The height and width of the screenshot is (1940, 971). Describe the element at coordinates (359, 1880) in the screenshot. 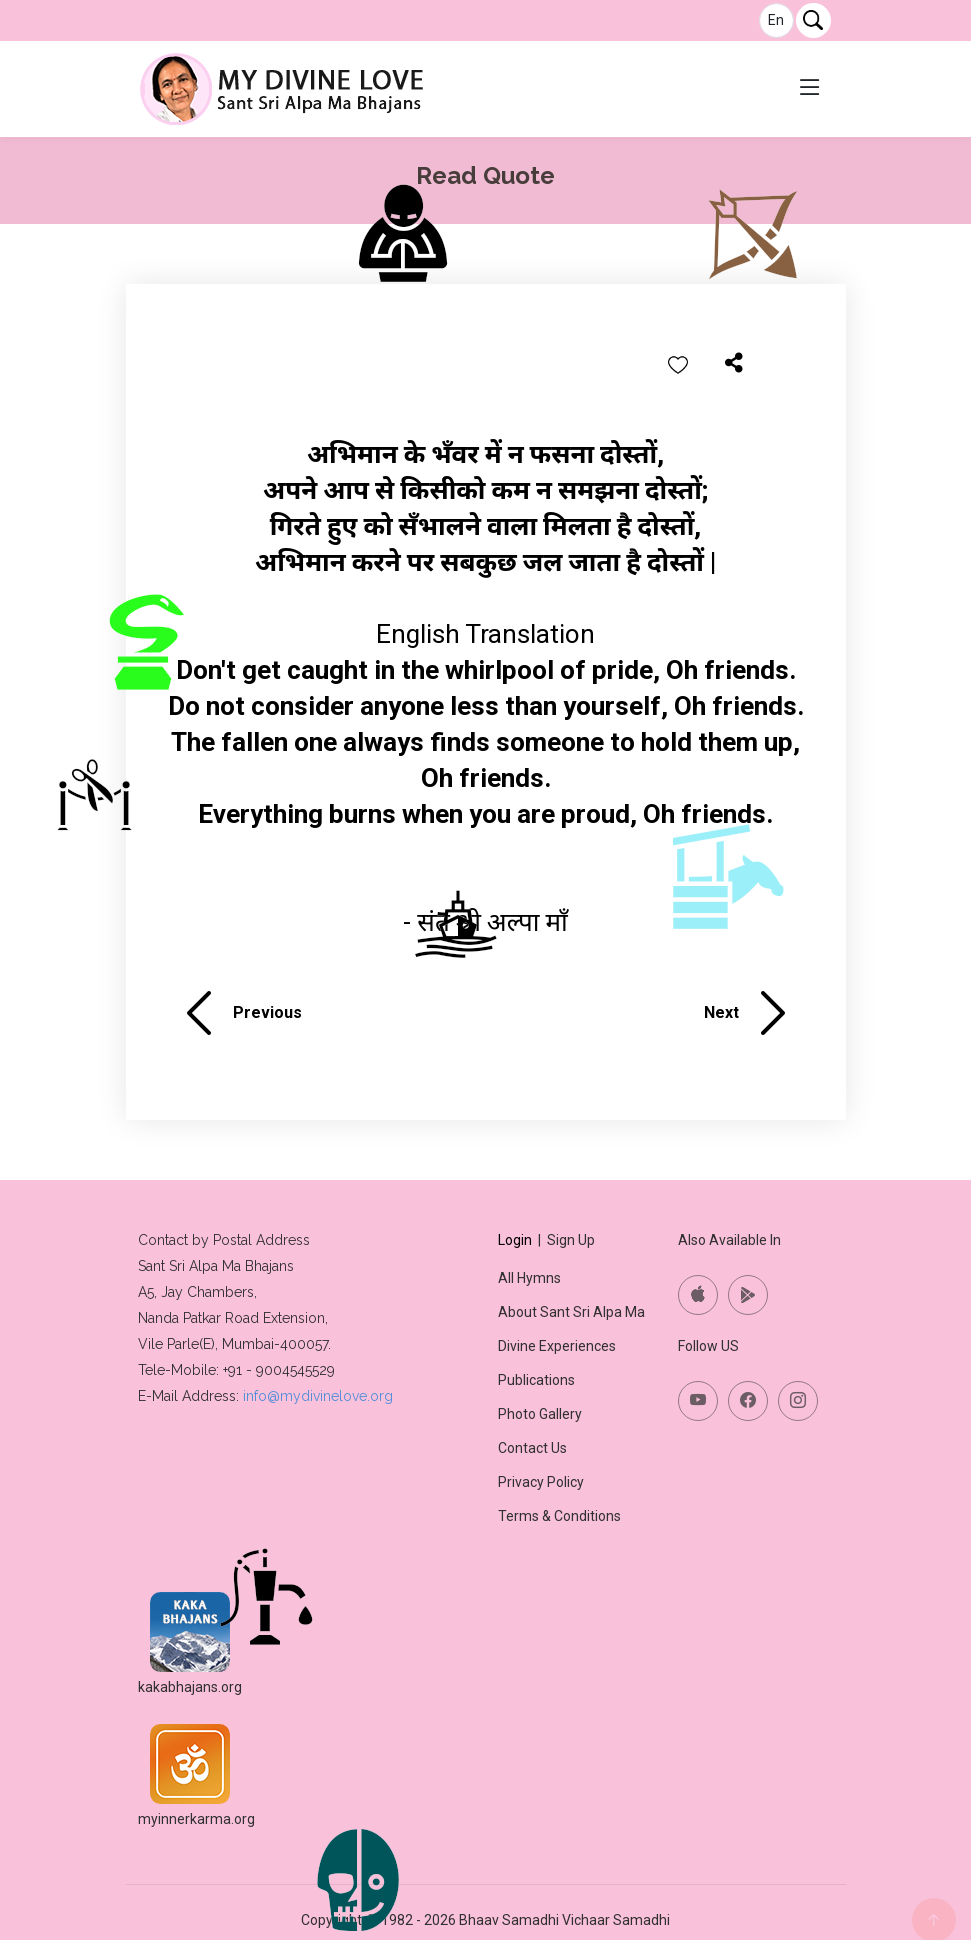

I see `indicates a character at critically low health` at that location.